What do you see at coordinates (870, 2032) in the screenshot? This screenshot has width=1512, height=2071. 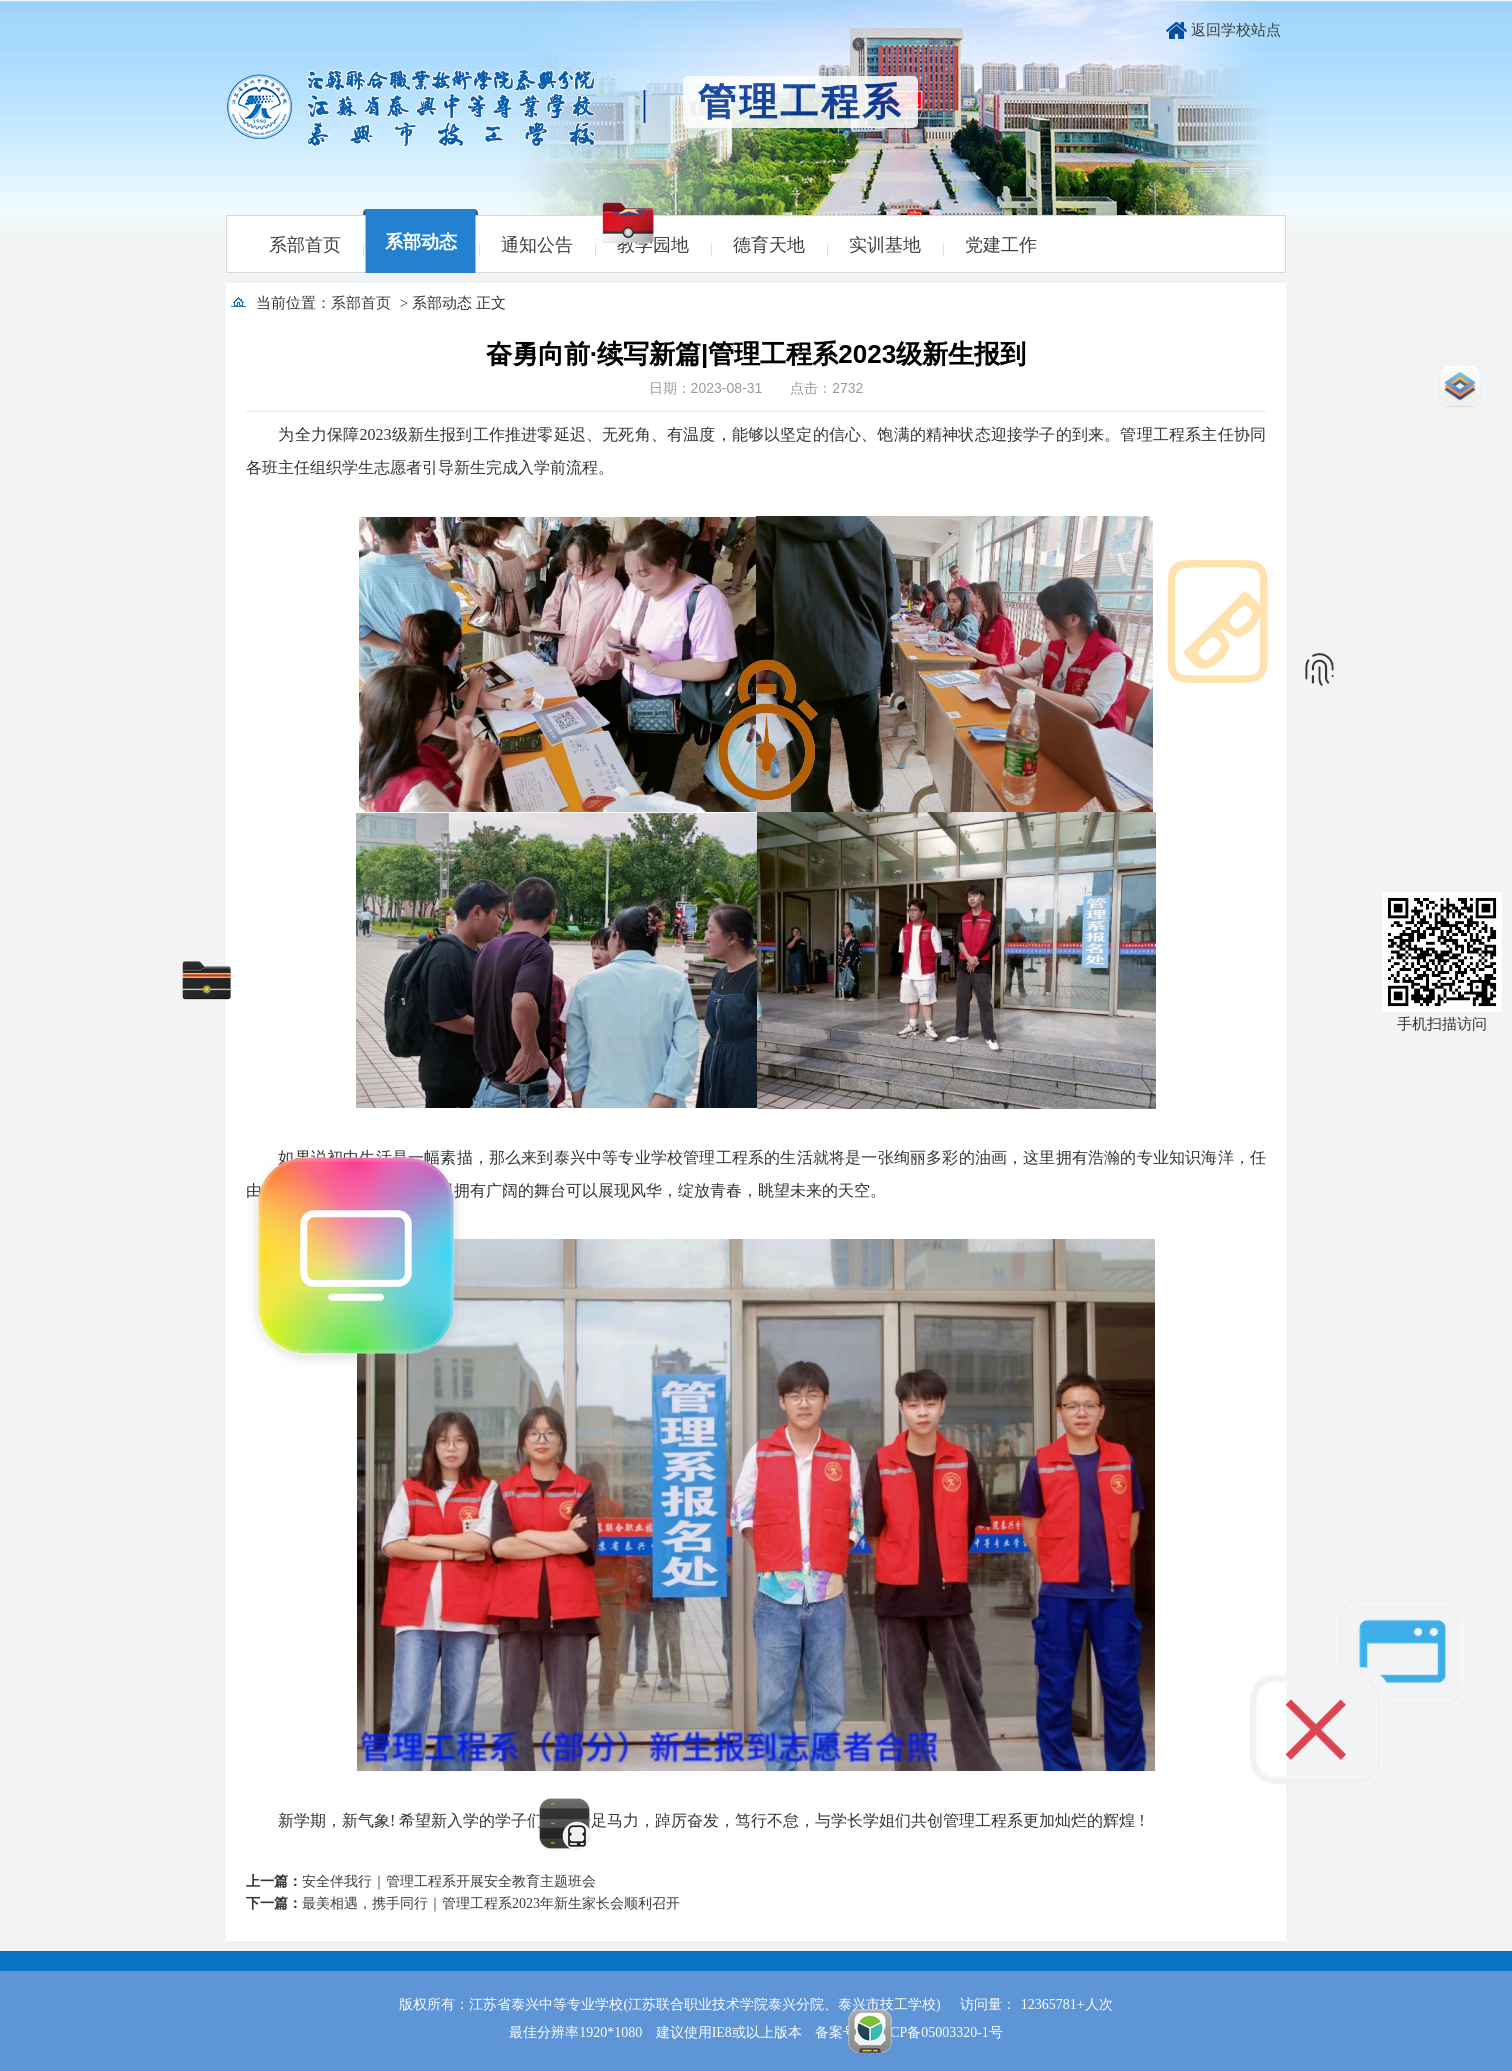 I see `open disk partitioning utility` at bounding box center [870, 2032].